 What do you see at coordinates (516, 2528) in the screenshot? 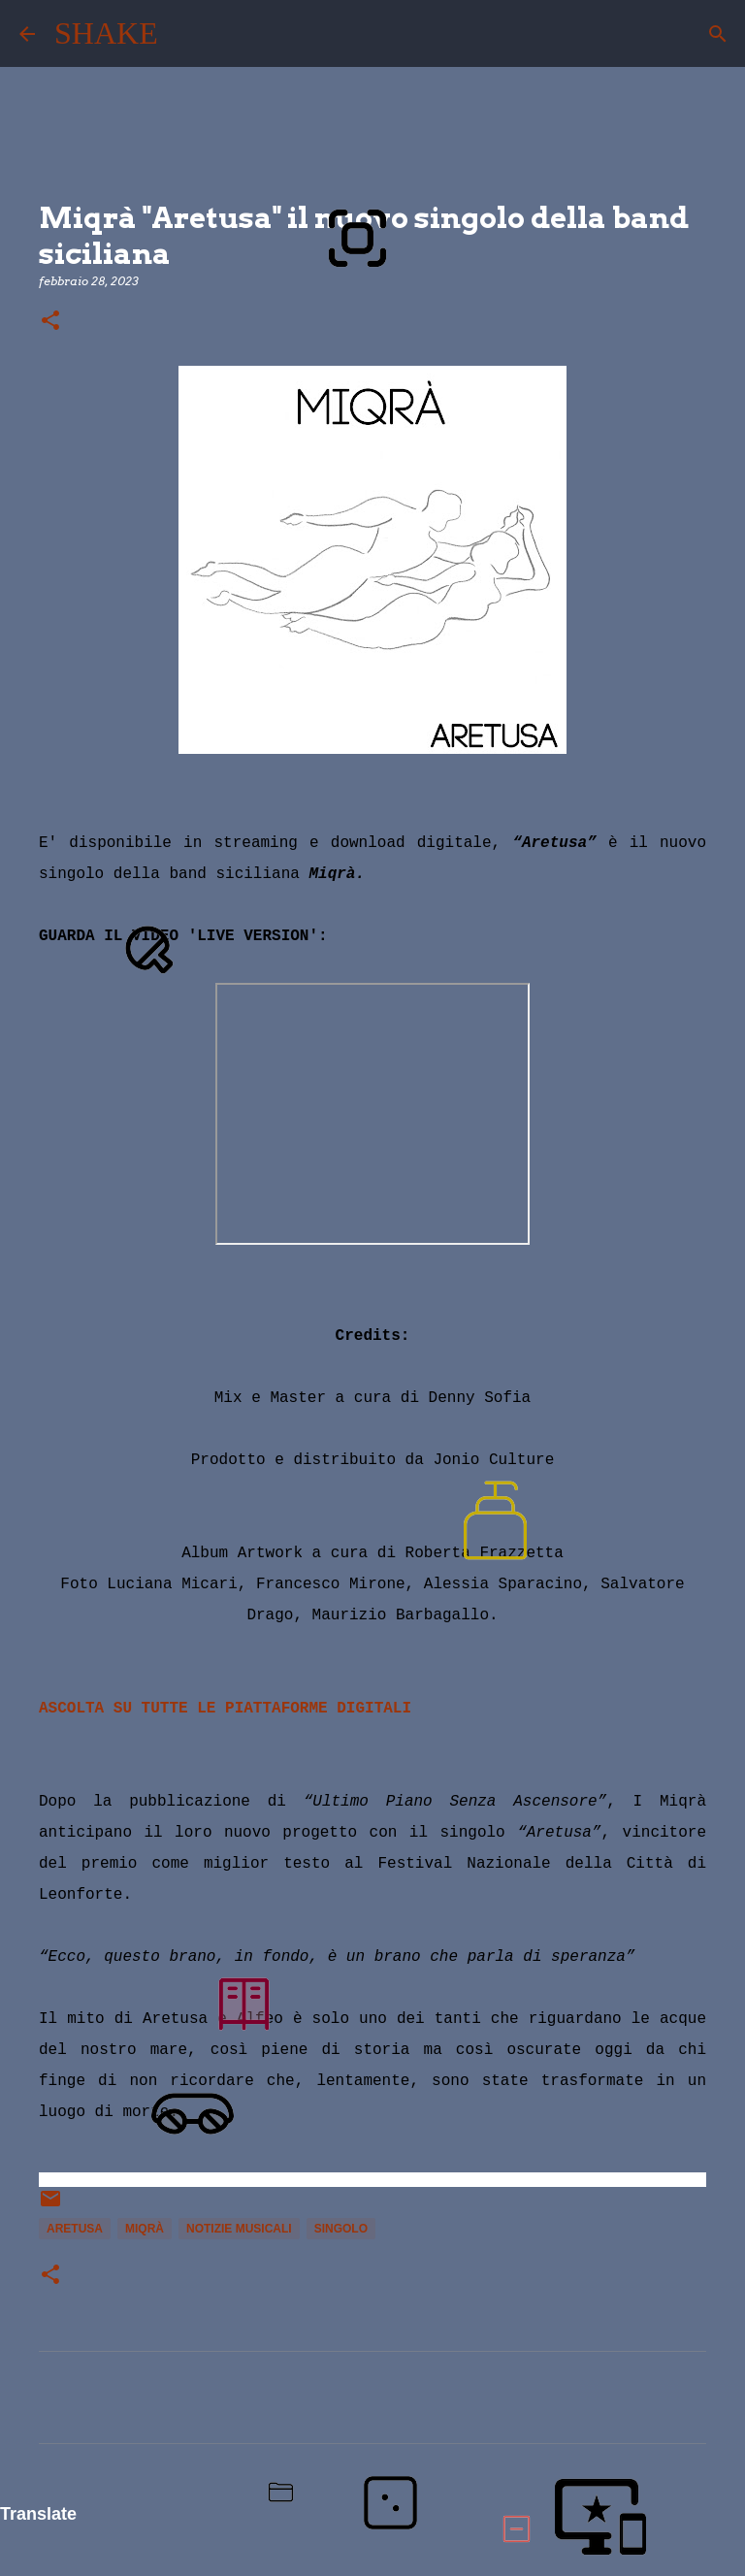
I see `remove or collapse an item` at bounding box center [516, 2528].